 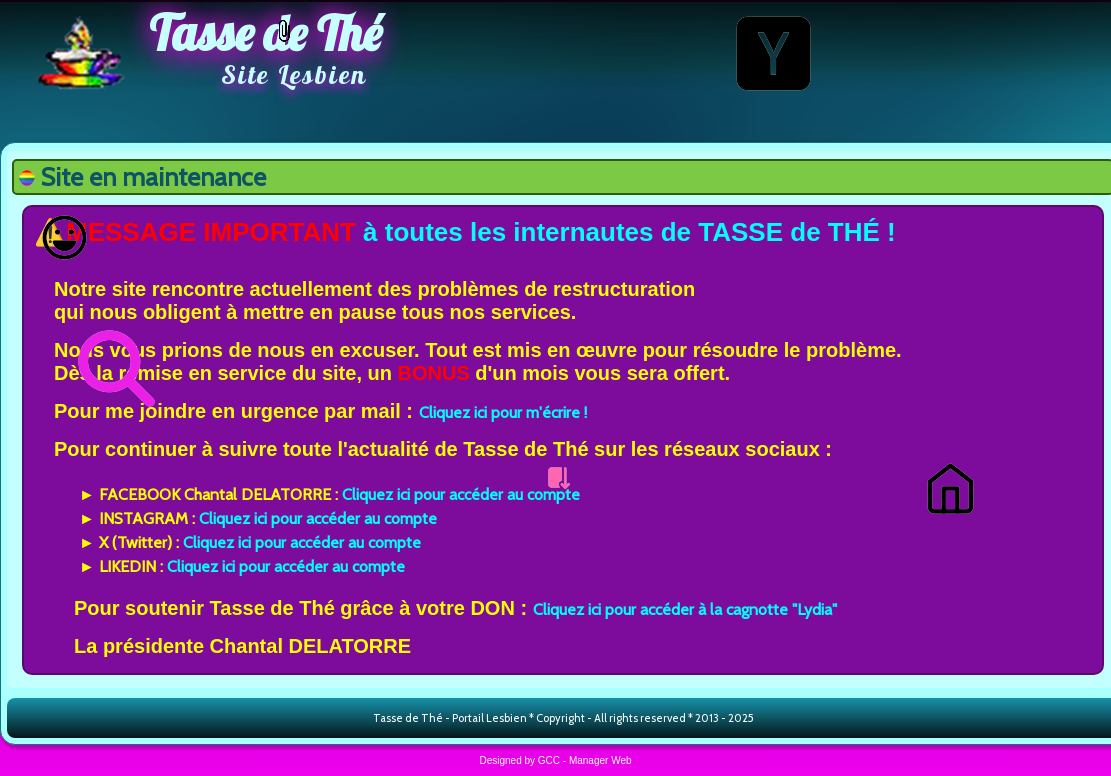 What do you see at coordinates (64, 237) in the screenshot?
I see `react with laughter to a message or post` at bounding box center [64, 237].